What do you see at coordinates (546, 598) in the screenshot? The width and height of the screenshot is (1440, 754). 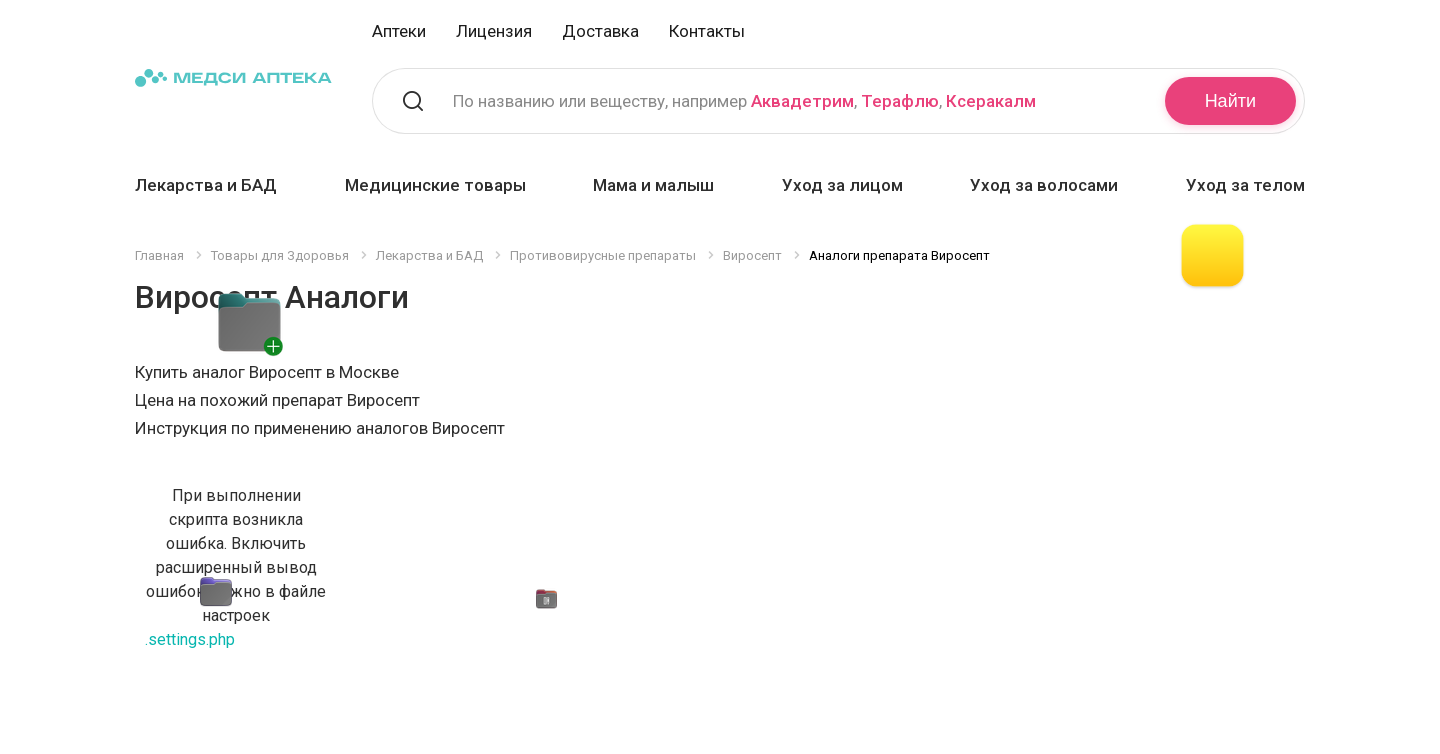 I see `access your templates folder` at bounding box center [546, 598].